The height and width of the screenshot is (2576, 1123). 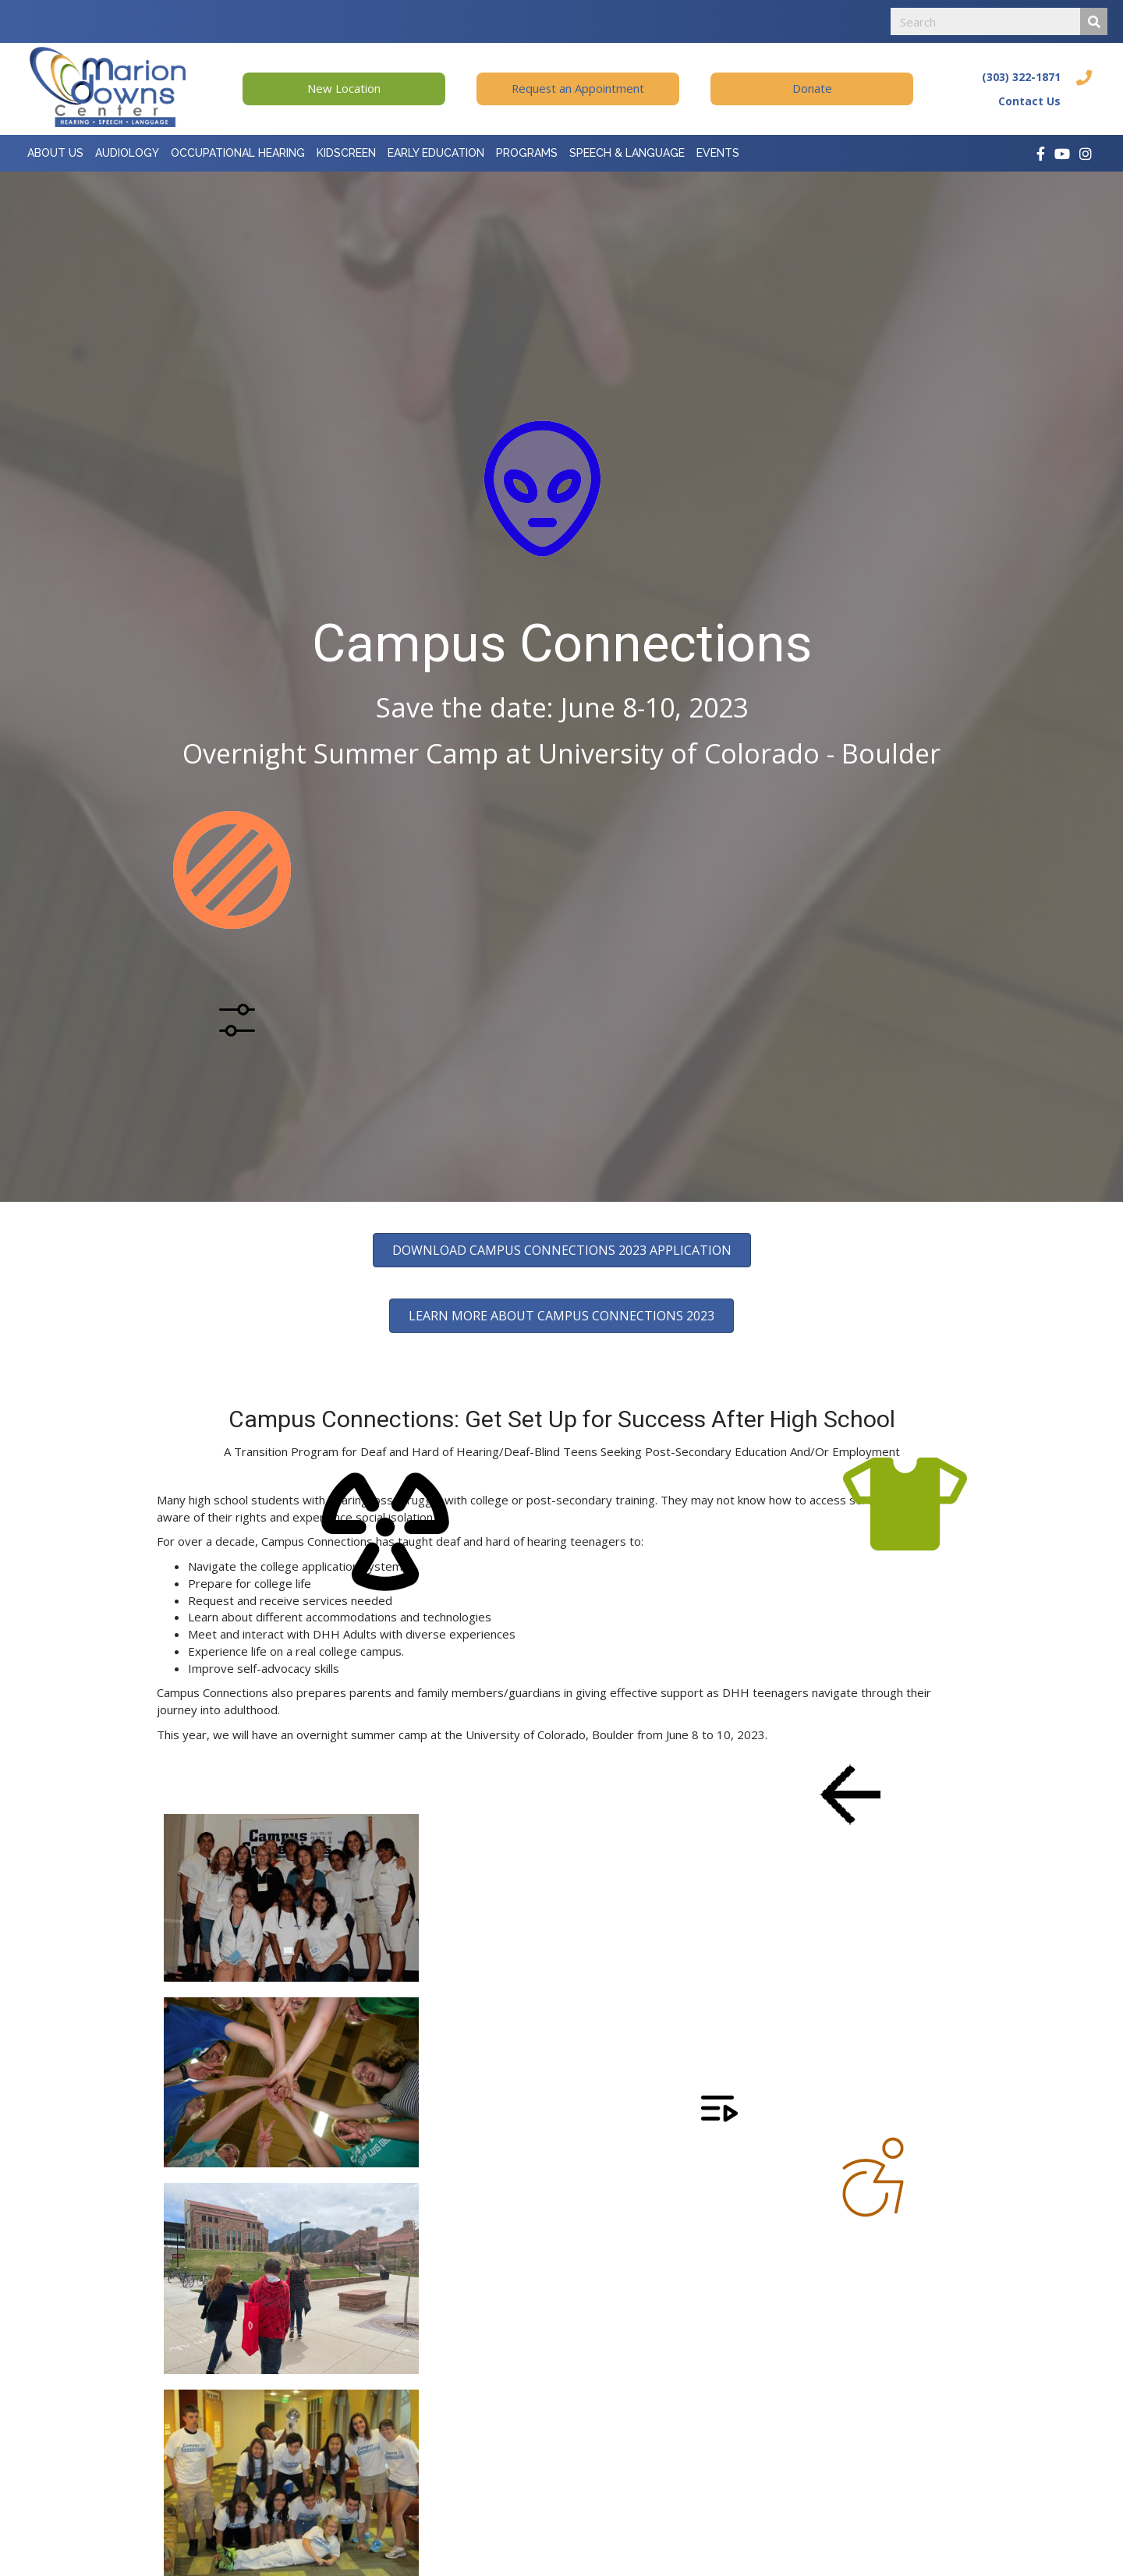 I want to click on browse clothing or apparel items, so click(x=905, y=1504).